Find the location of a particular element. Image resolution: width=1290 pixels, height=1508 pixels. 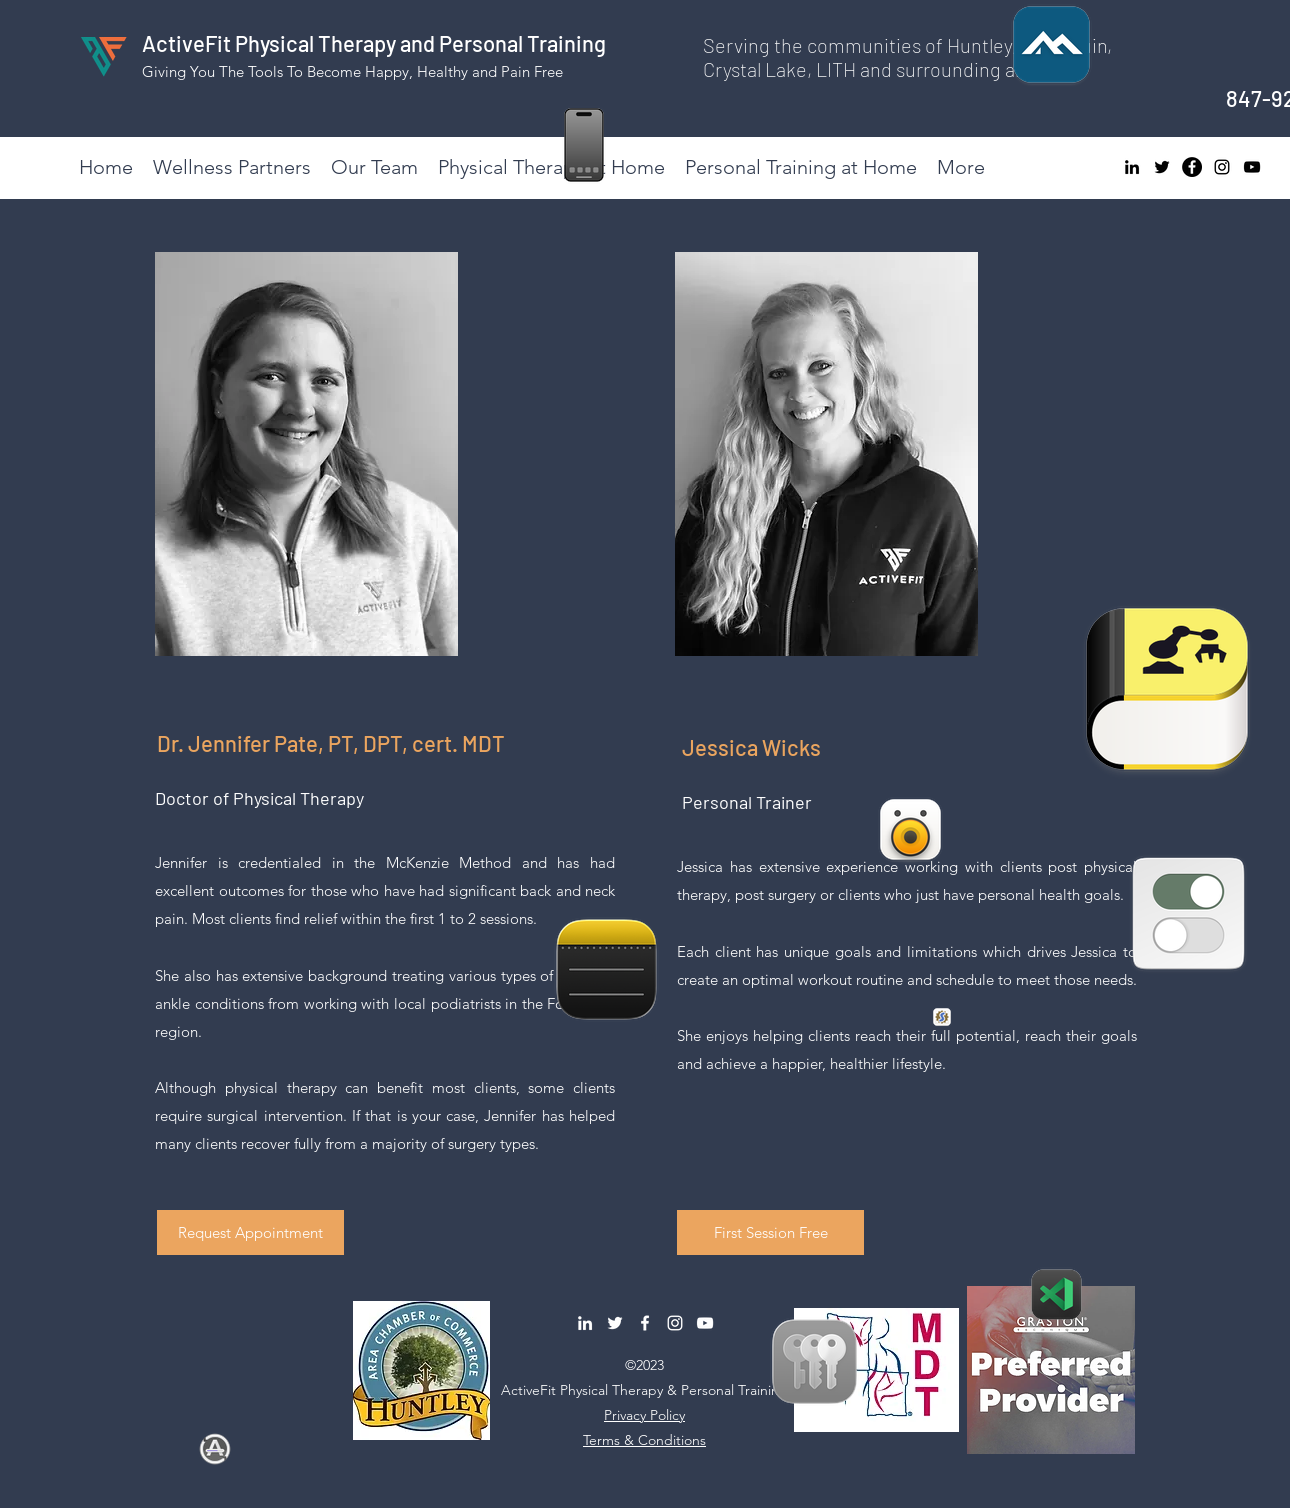

open visual studio code insiders app is located at coordinates (1056, 1294).